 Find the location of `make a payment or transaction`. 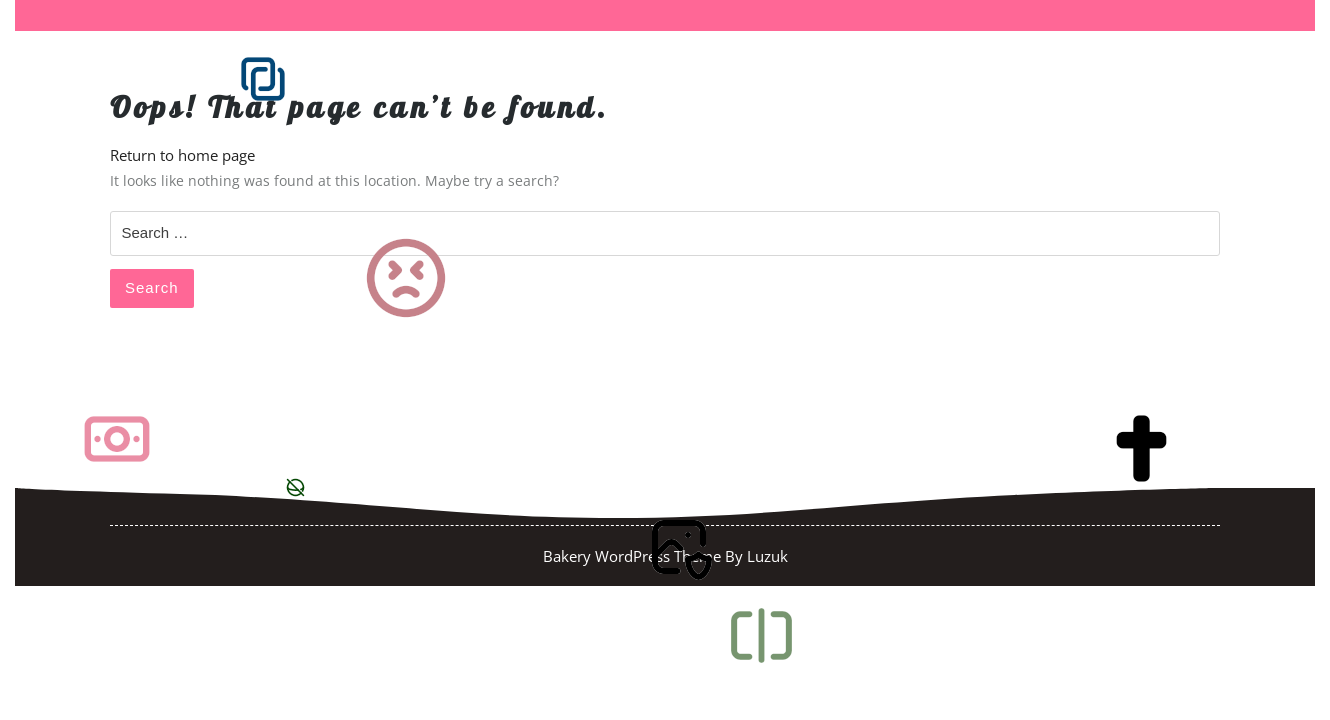

make a payment or transaction is located at coordinates (117, 439).